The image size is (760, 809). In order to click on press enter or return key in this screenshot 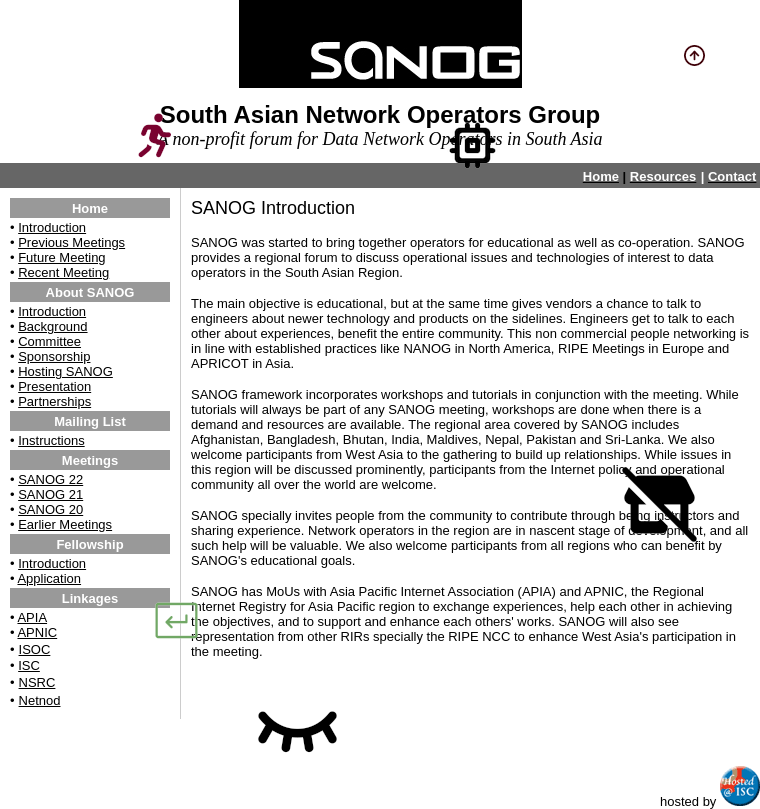, I will do `click(176, 620)`.